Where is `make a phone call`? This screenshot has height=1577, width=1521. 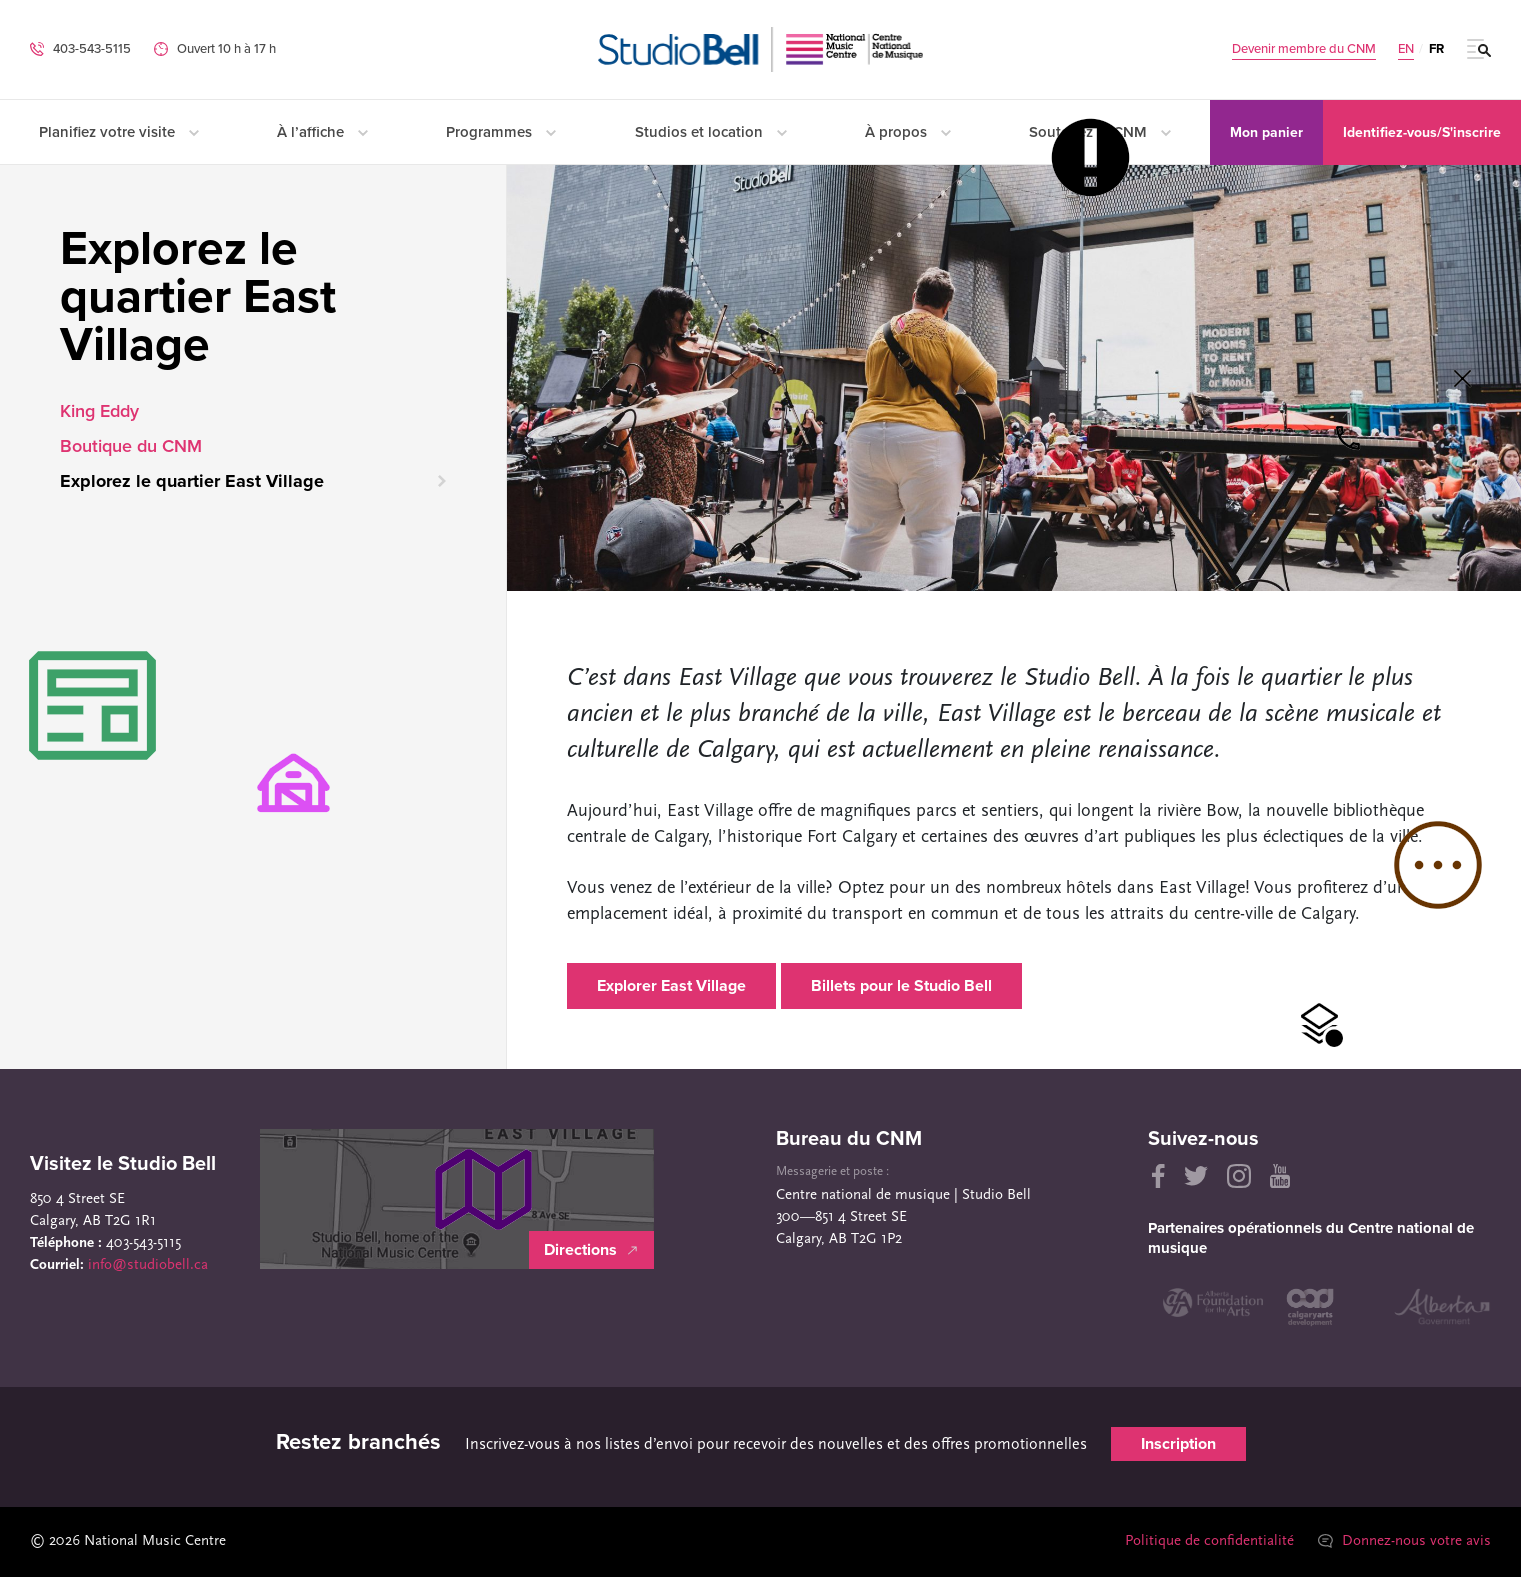 make a phone call is located at coordinates (1348, 438).